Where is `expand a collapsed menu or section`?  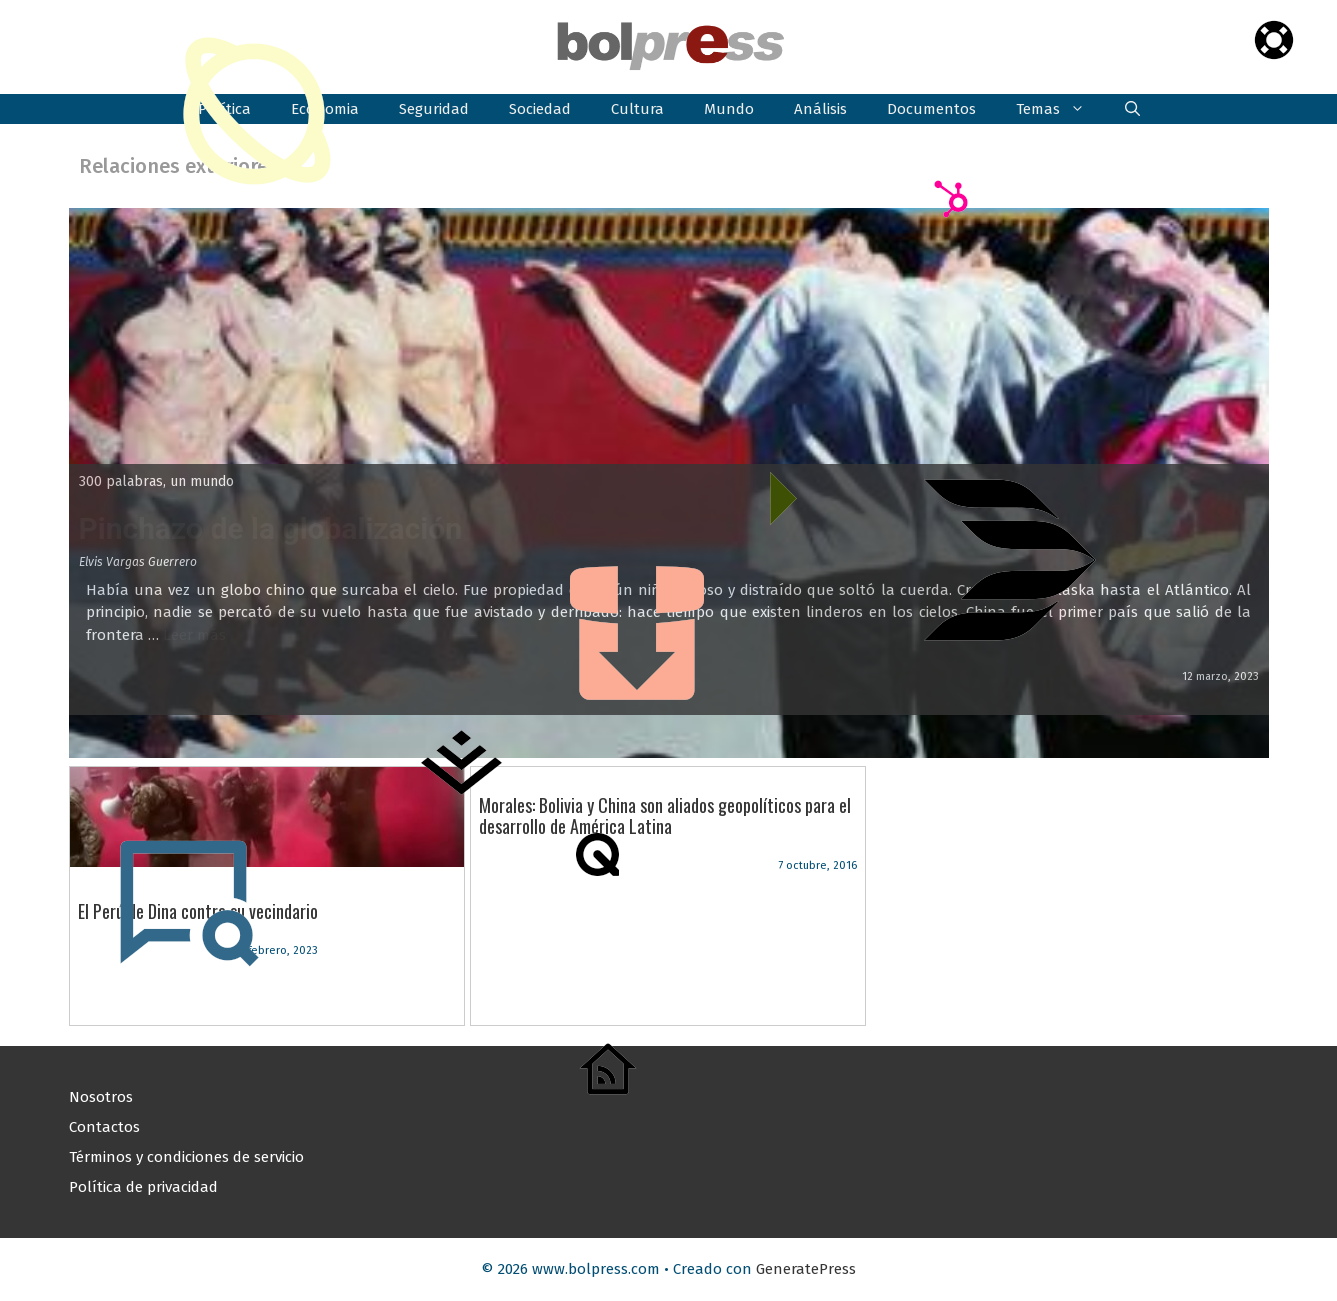 expand a collapsed menu or section is located at coordinates (783, 498).